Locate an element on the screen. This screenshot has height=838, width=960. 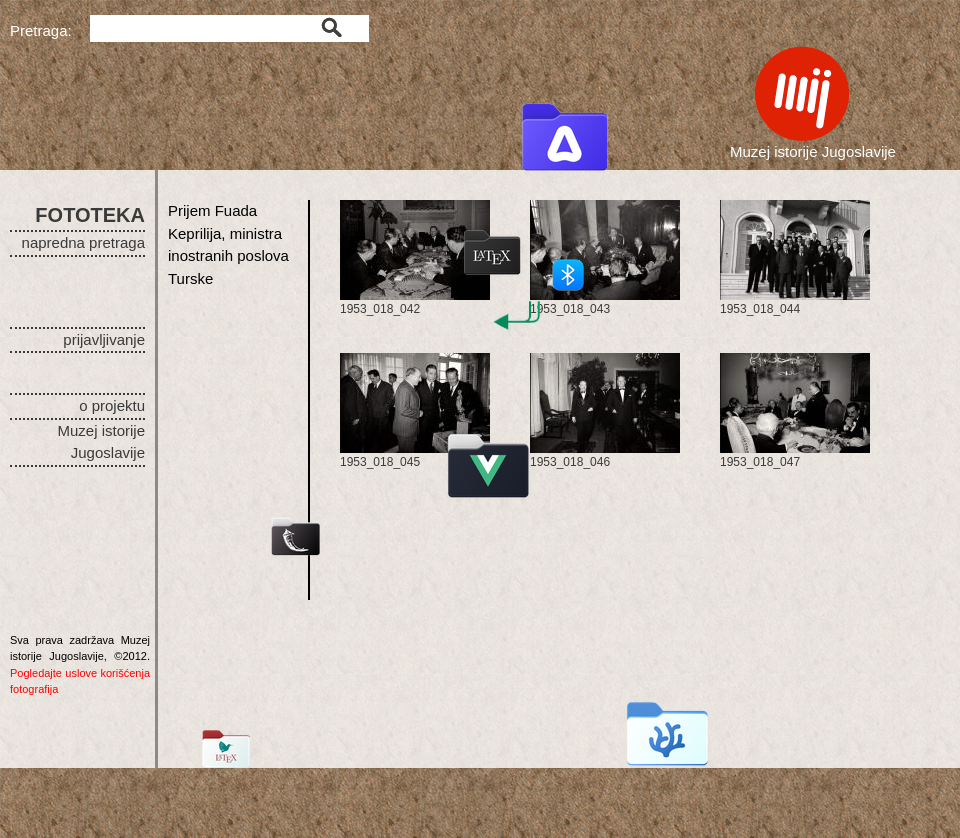
reply to all recipients in an email thread is located at coordinates (516, 312).